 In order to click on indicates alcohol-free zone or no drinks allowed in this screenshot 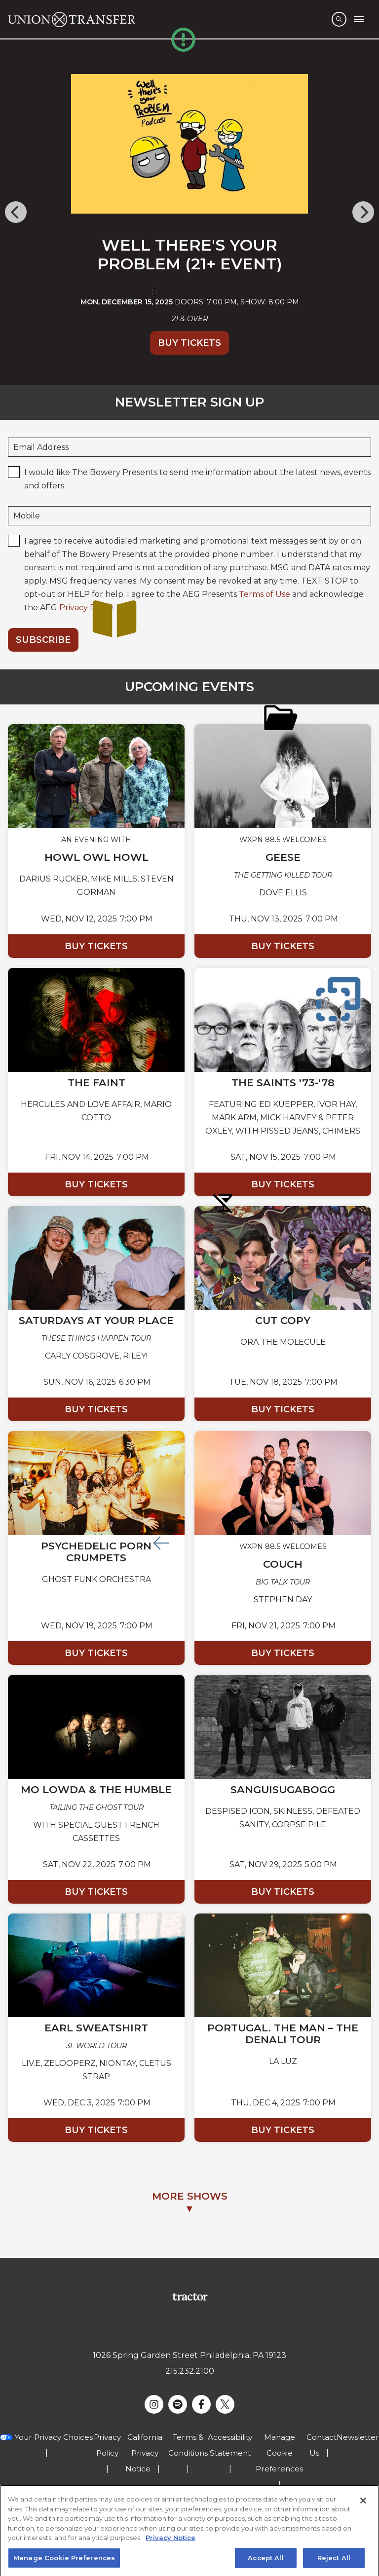, I will do `click(223, 1203)`.